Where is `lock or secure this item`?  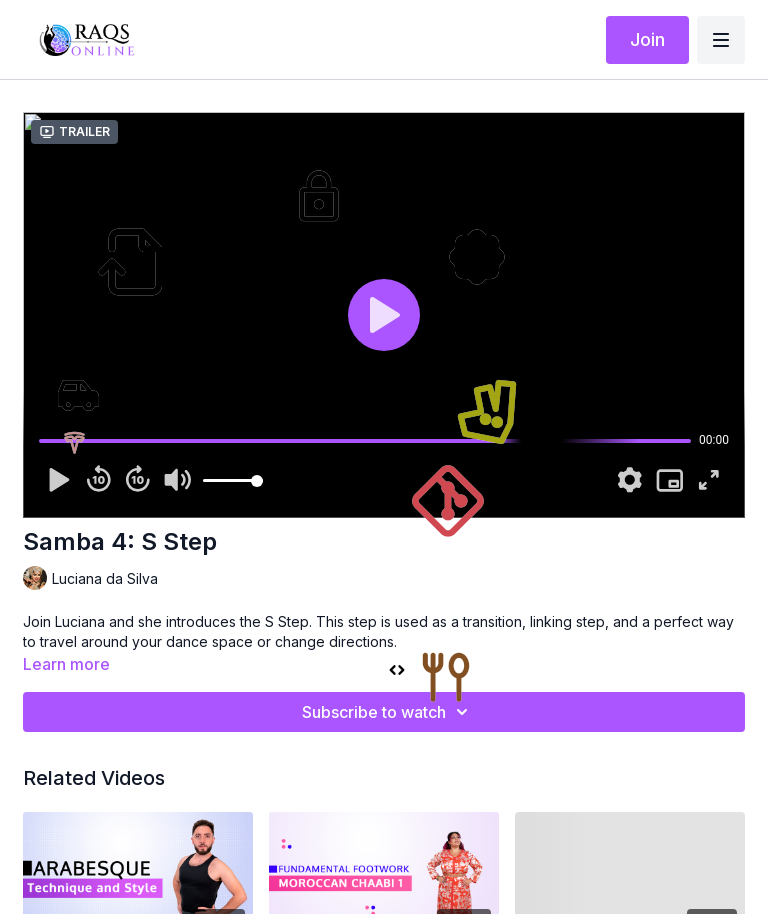
lock or secure this item is located at coordinates (319, 197).